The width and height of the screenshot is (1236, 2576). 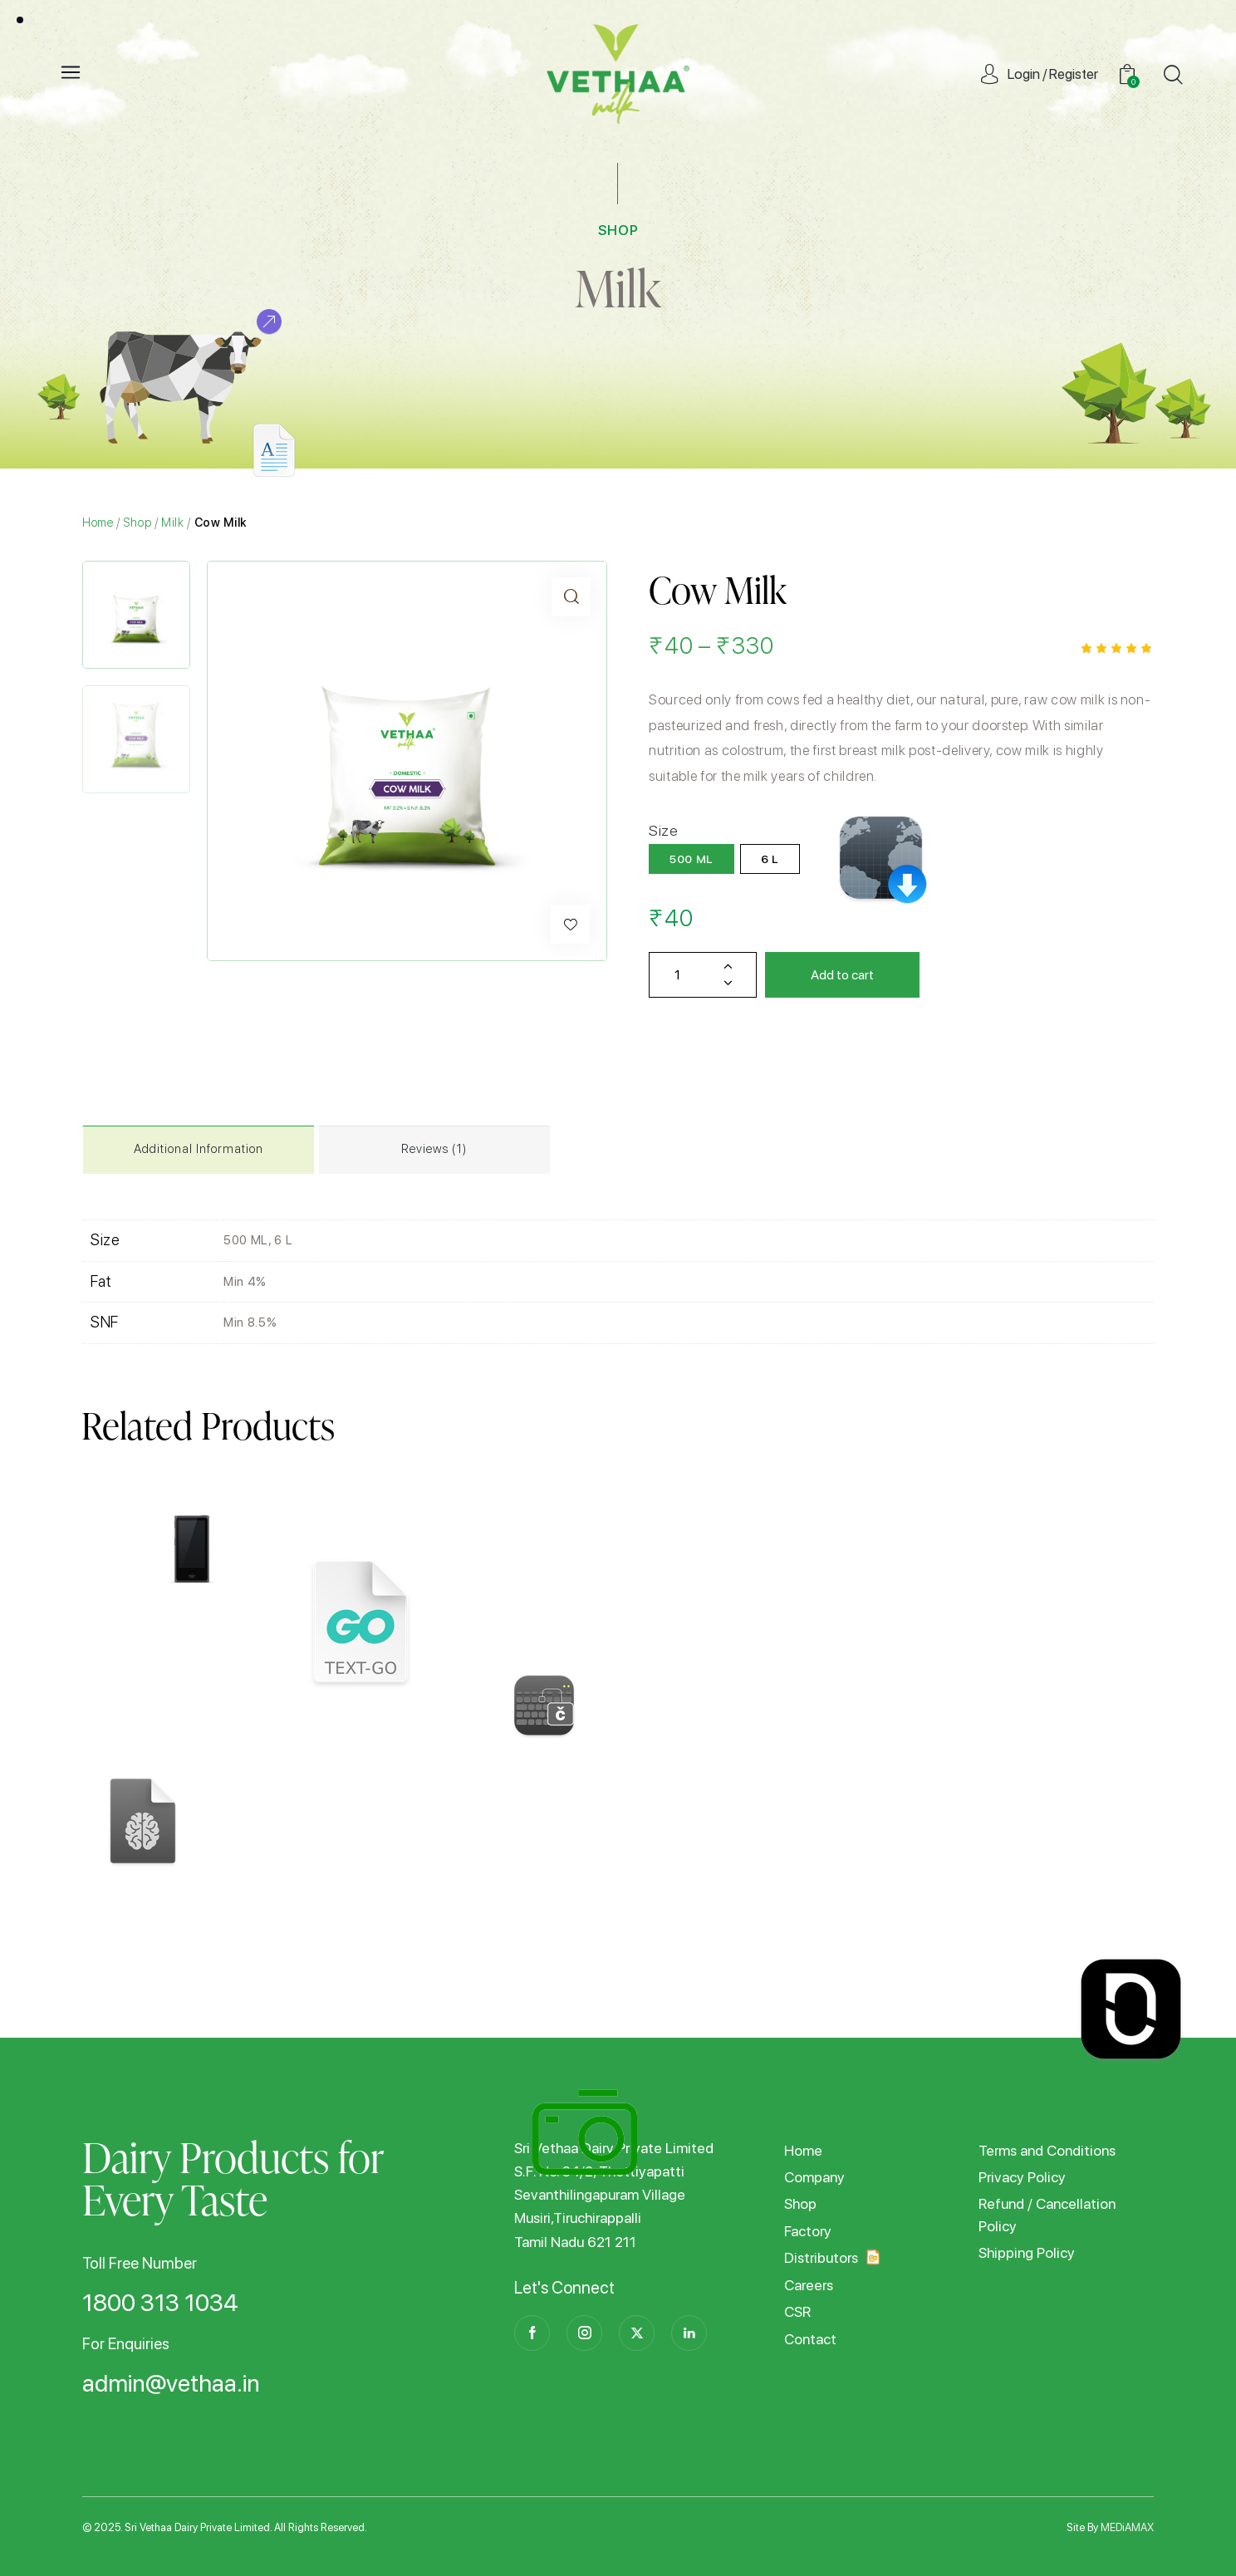 What do you see at coordinates (880, 857) in the screenshot?
I see `open xdman download manager` at bounding box center [880, 857].